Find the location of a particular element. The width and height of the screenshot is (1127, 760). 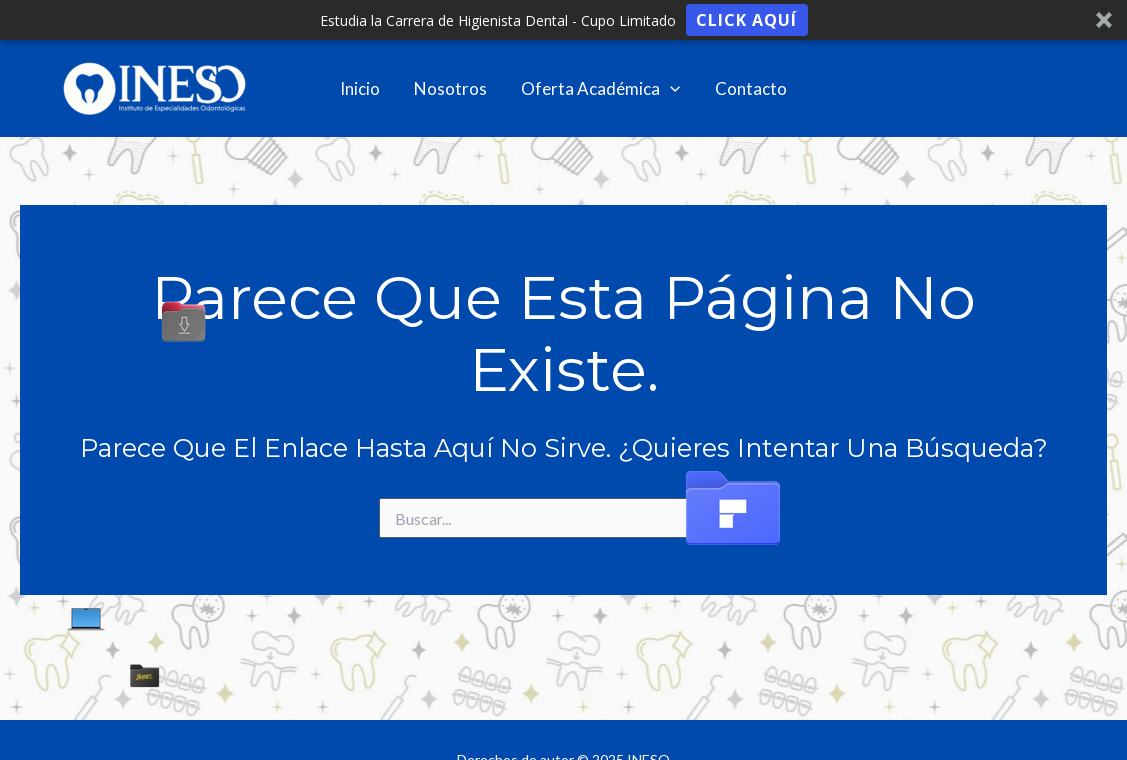

open your downloads folder is located at coordinates (183, 321).